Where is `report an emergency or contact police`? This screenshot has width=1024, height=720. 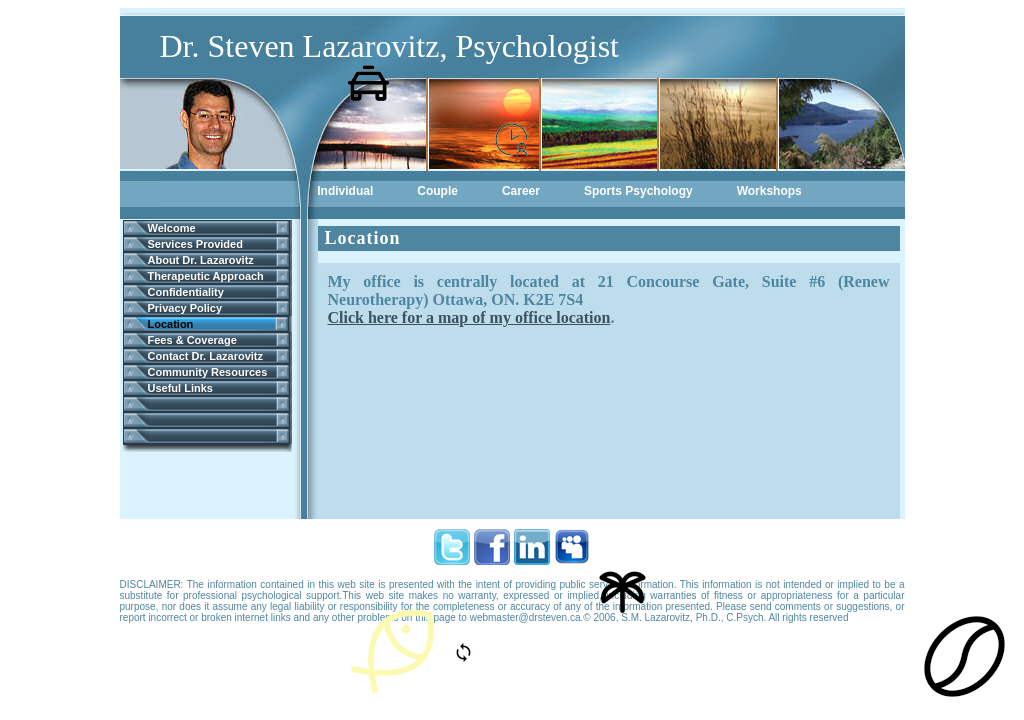
report an emergency or contact police is located at coordinates (368, 85).